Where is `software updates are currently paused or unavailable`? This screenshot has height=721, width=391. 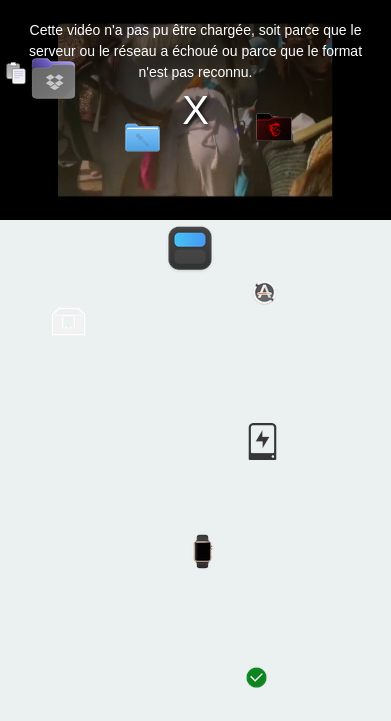 software updates are currently paused or unavailable is located at coordinates (68, 316).